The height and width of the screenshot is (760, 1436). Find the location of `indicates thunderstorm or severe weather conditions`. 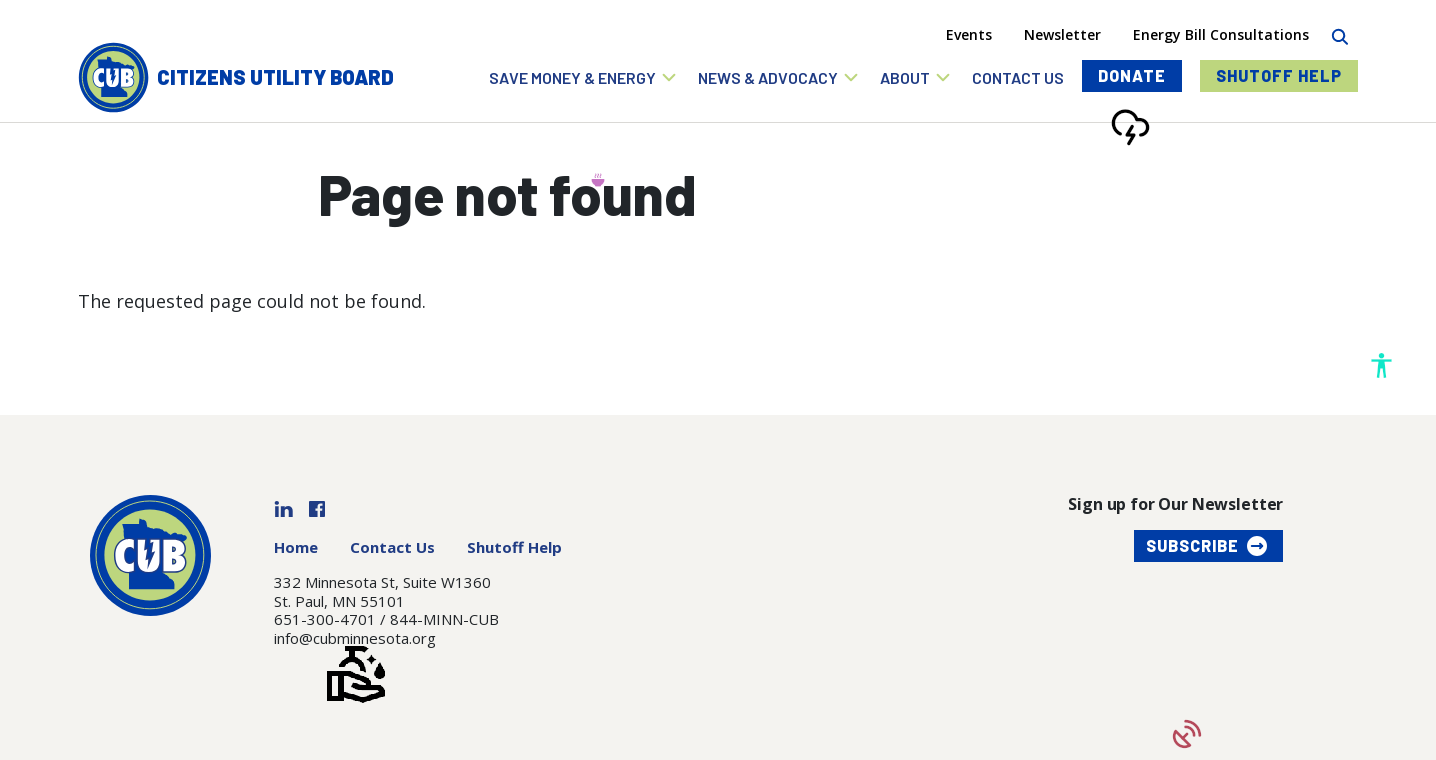

indicates thunderstorm or severe weather conditions is located at coordinates (1130, 126).